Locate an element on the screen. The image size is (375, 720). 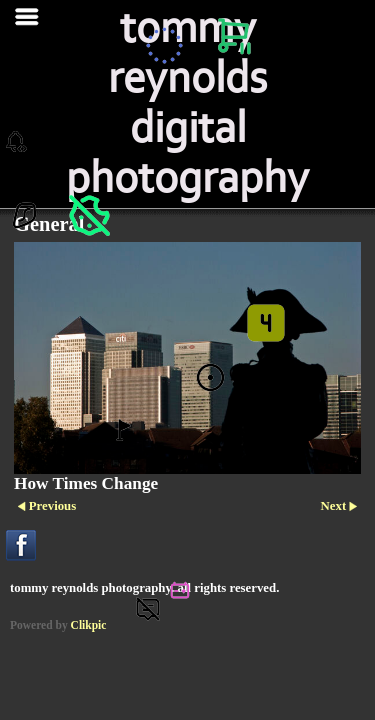
disable cookie tracking is located at coordinates (89, 215).